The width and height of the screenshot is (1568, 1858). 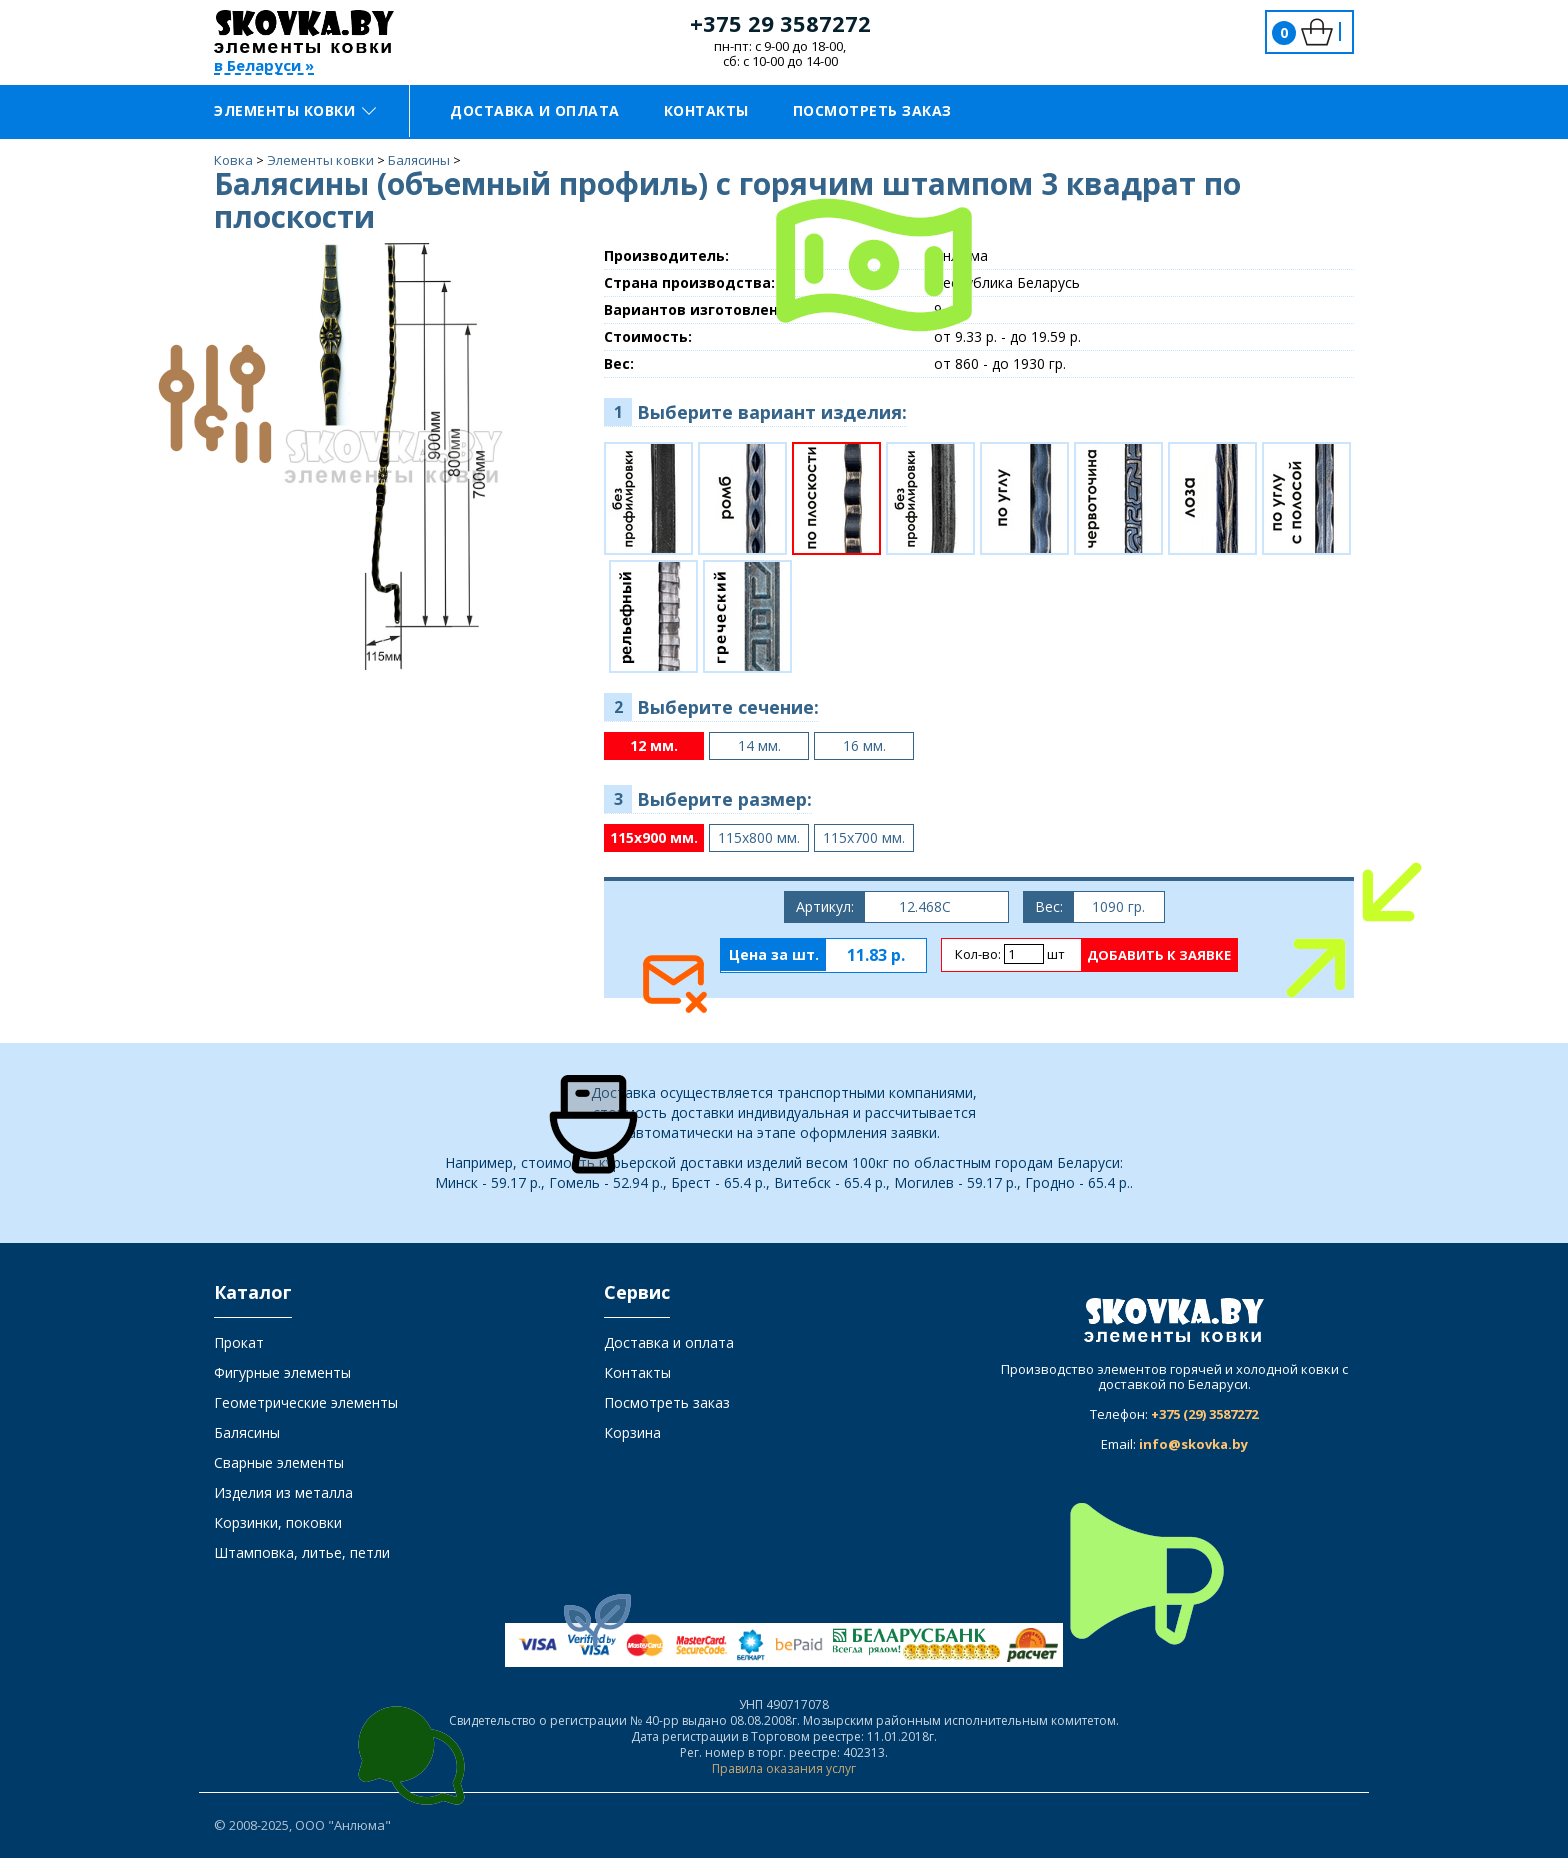 I want to click on pause automatic adjustments or settings sync, so click(x=212, y=398).